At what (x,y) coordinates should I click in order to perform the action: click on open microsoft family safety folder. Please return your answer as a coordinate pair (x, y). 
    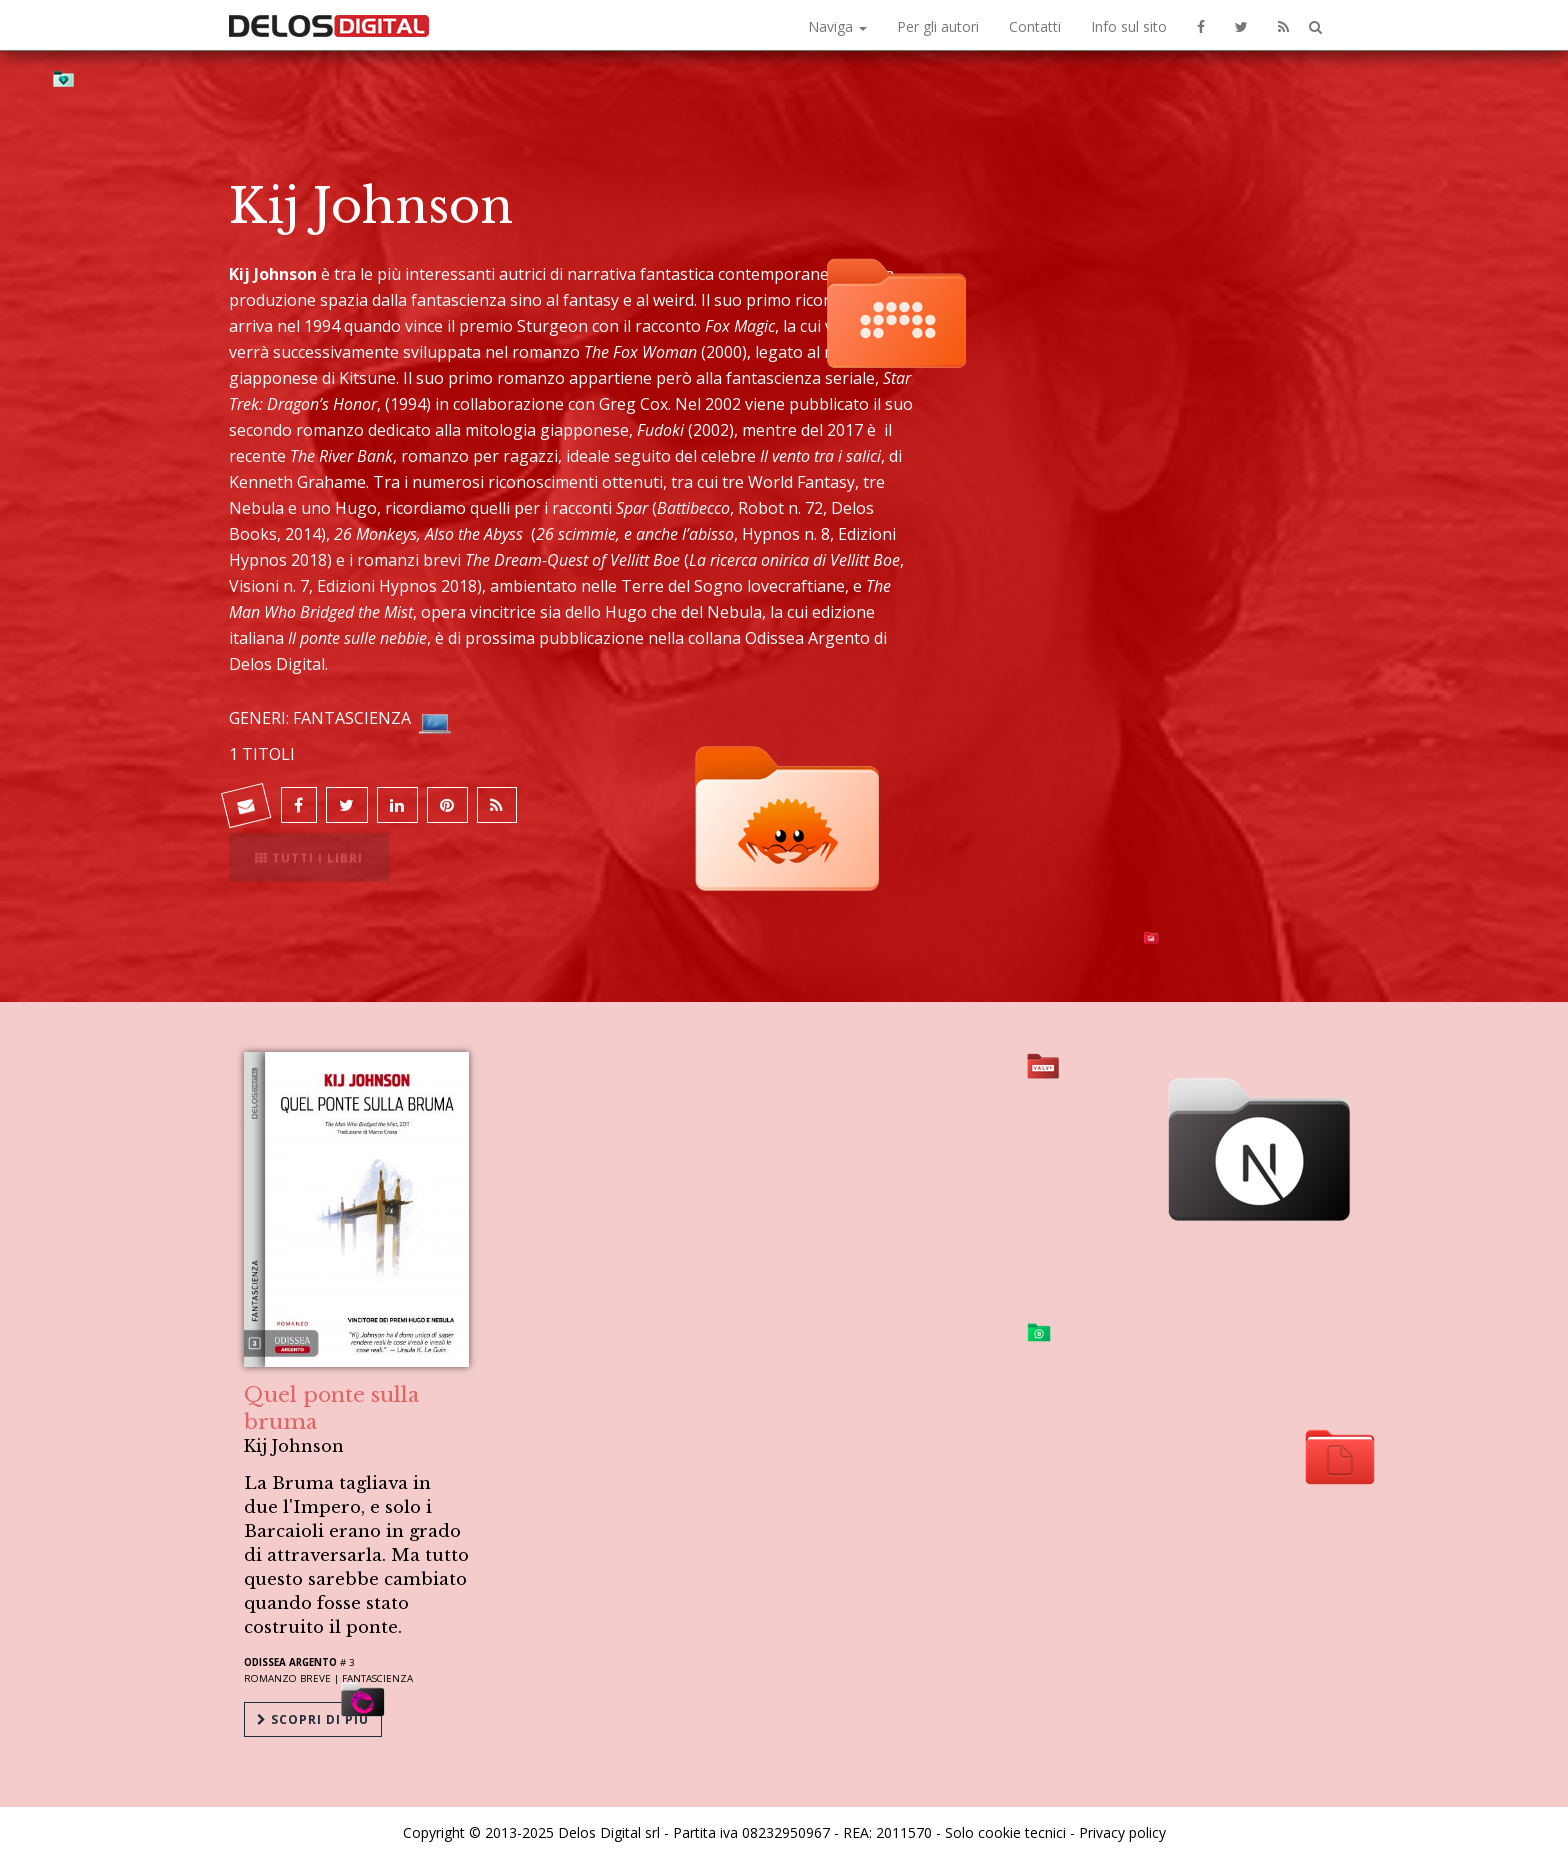
    Looking at the image, I should click on (63, 79).